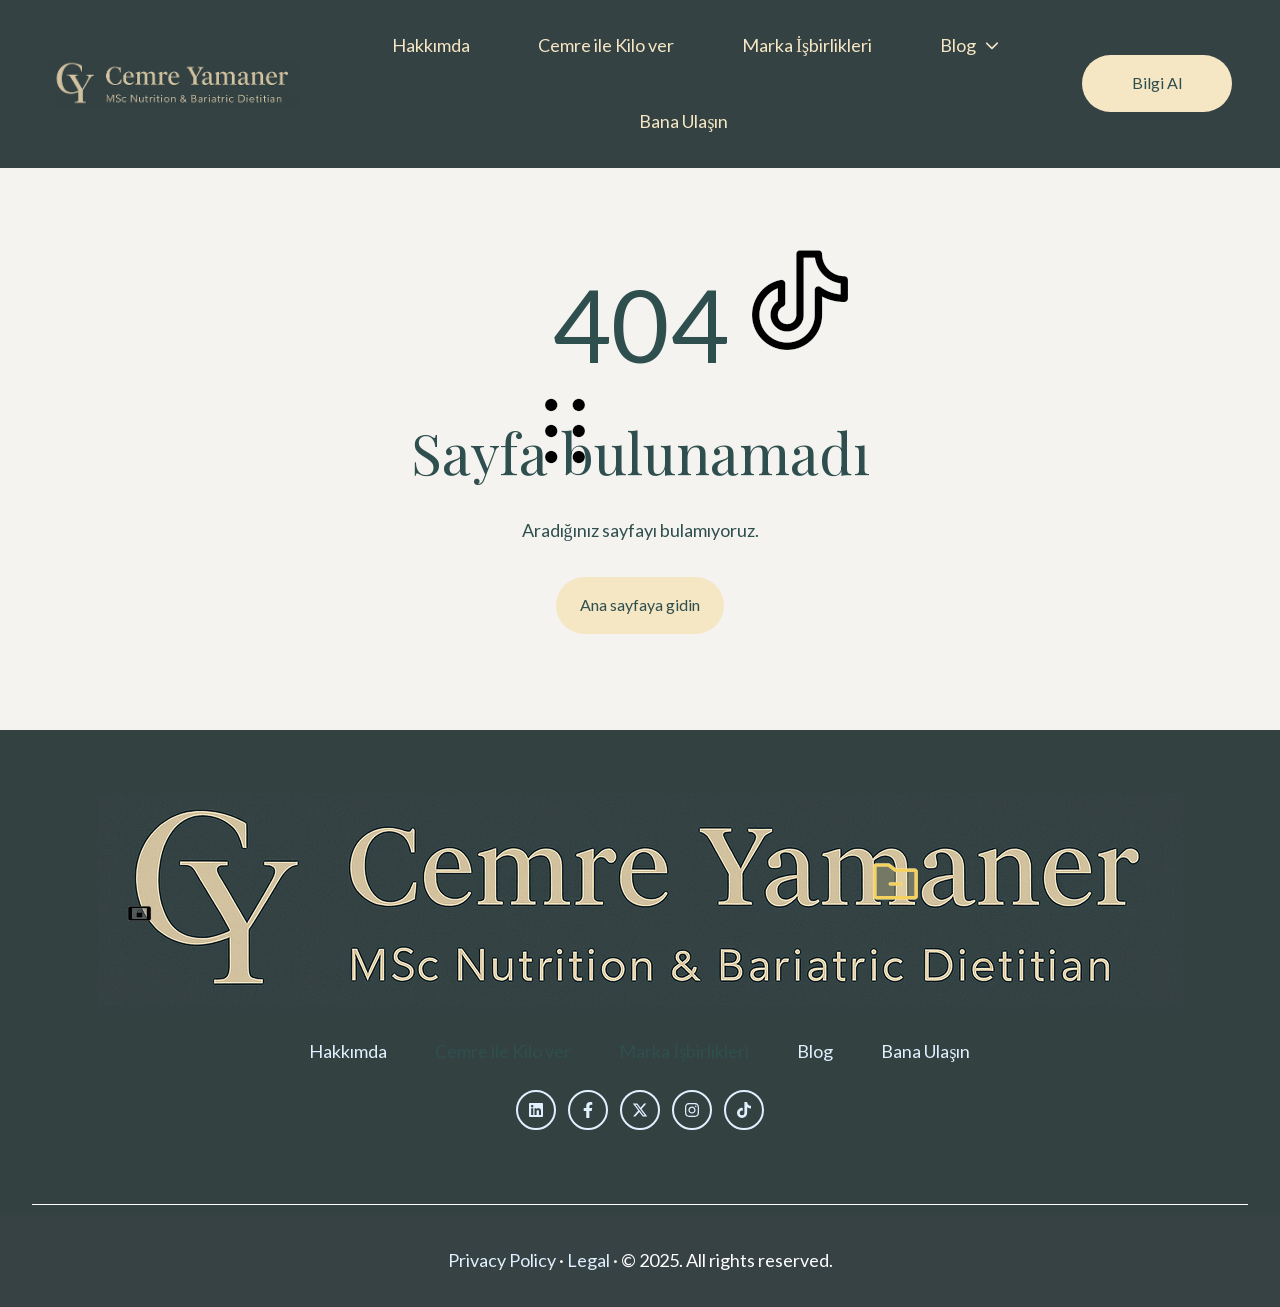  I want to click on open TikTok app, so click(800, 302).